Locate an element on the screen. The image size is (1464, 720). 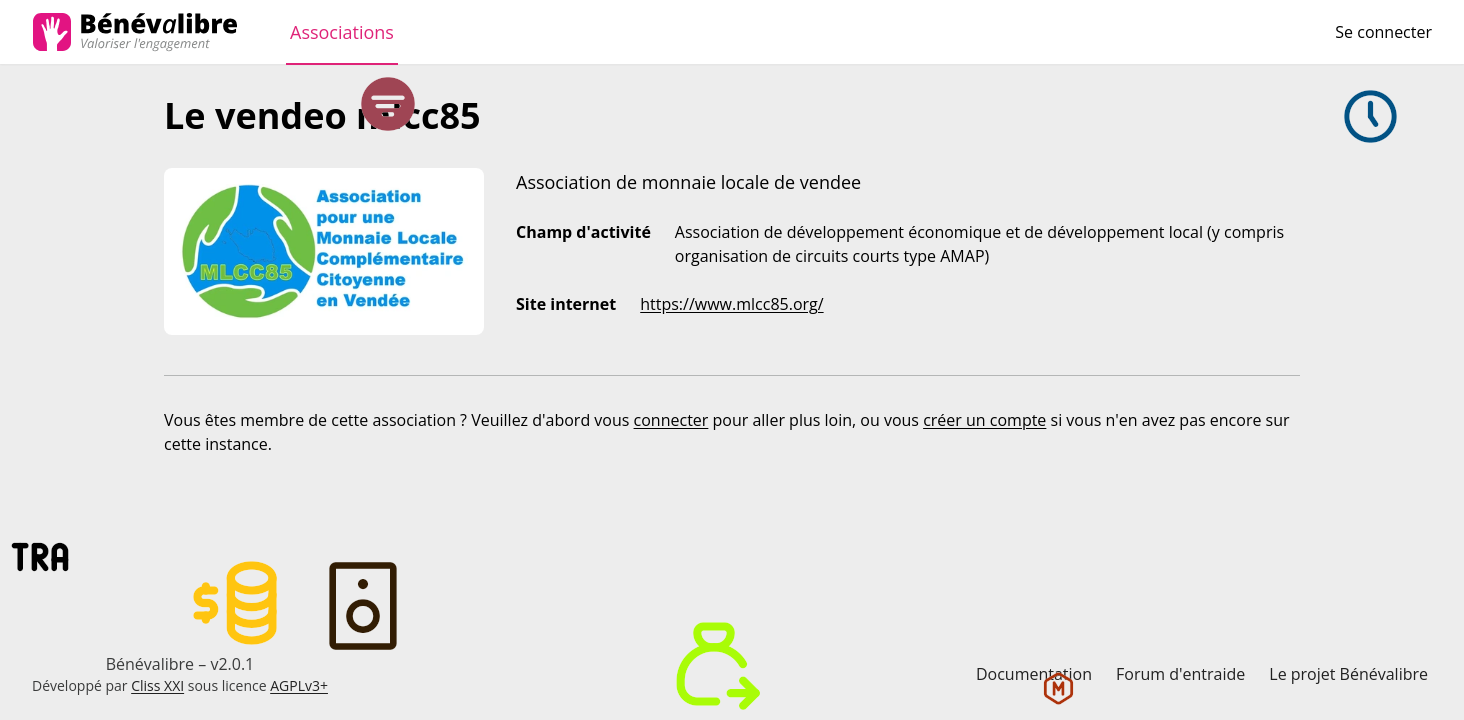
view current time is located at coordinates (1370, 116).